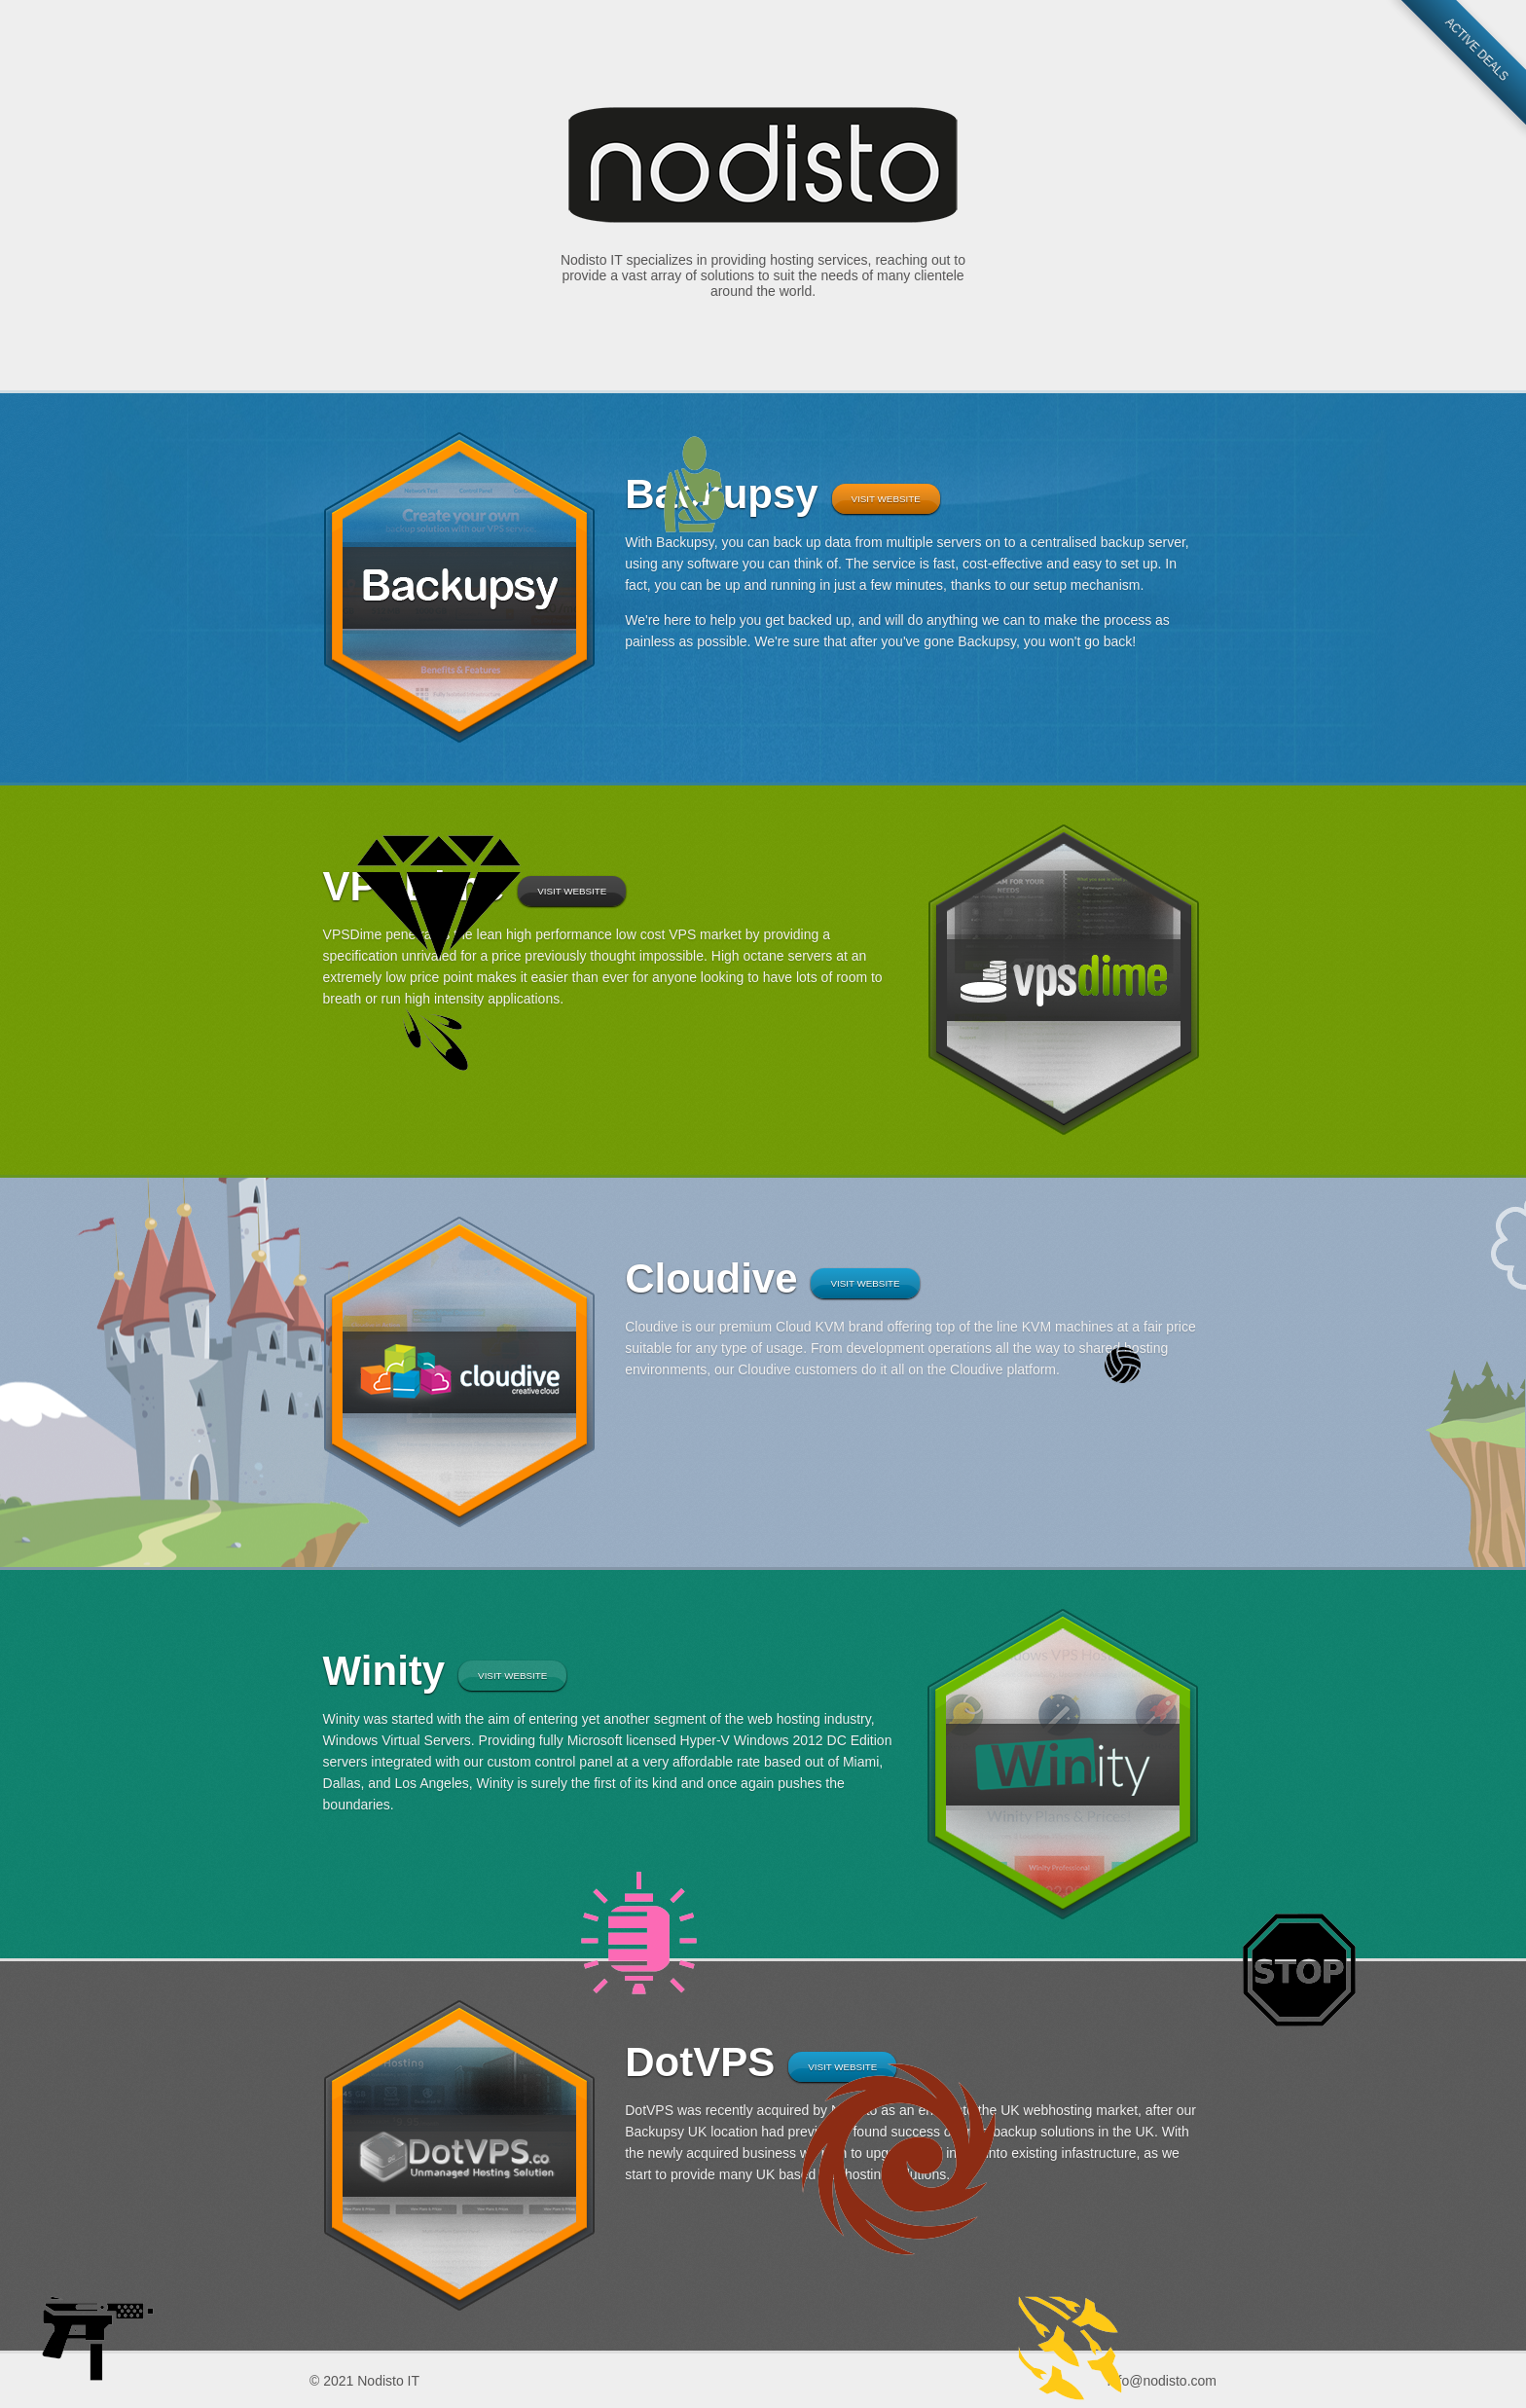 This screenshot has height=2408, width=1526. What do you see at coordinates (438, 891) in the screenshot?
I see `indicates premium or diamond-tier membership status` at bounding box center [438, 891].